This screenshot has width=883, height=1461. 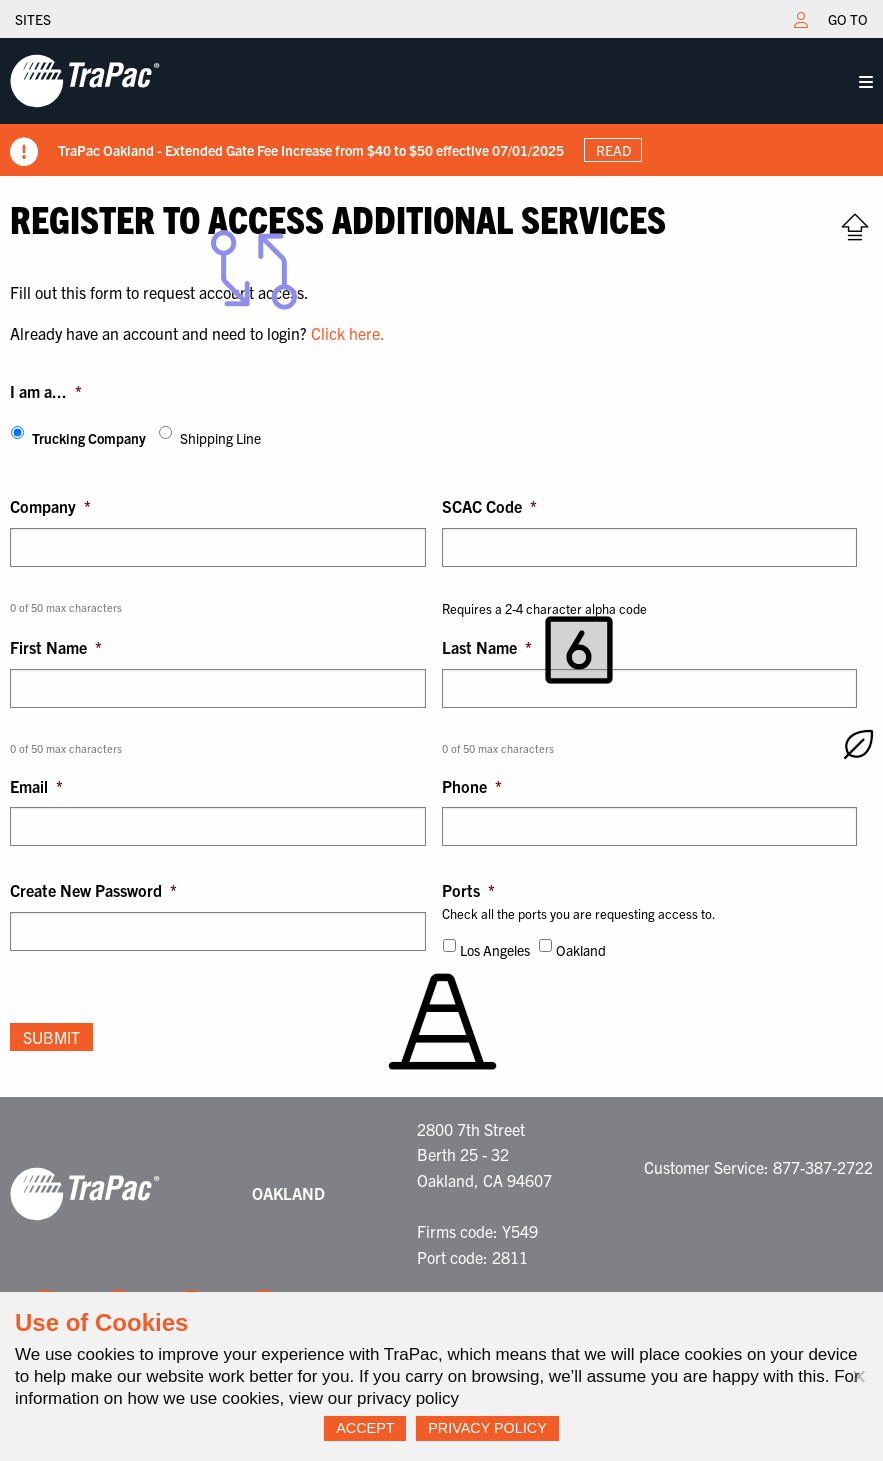 I want to click on view code differences between versions, so click(x=254, y=270).